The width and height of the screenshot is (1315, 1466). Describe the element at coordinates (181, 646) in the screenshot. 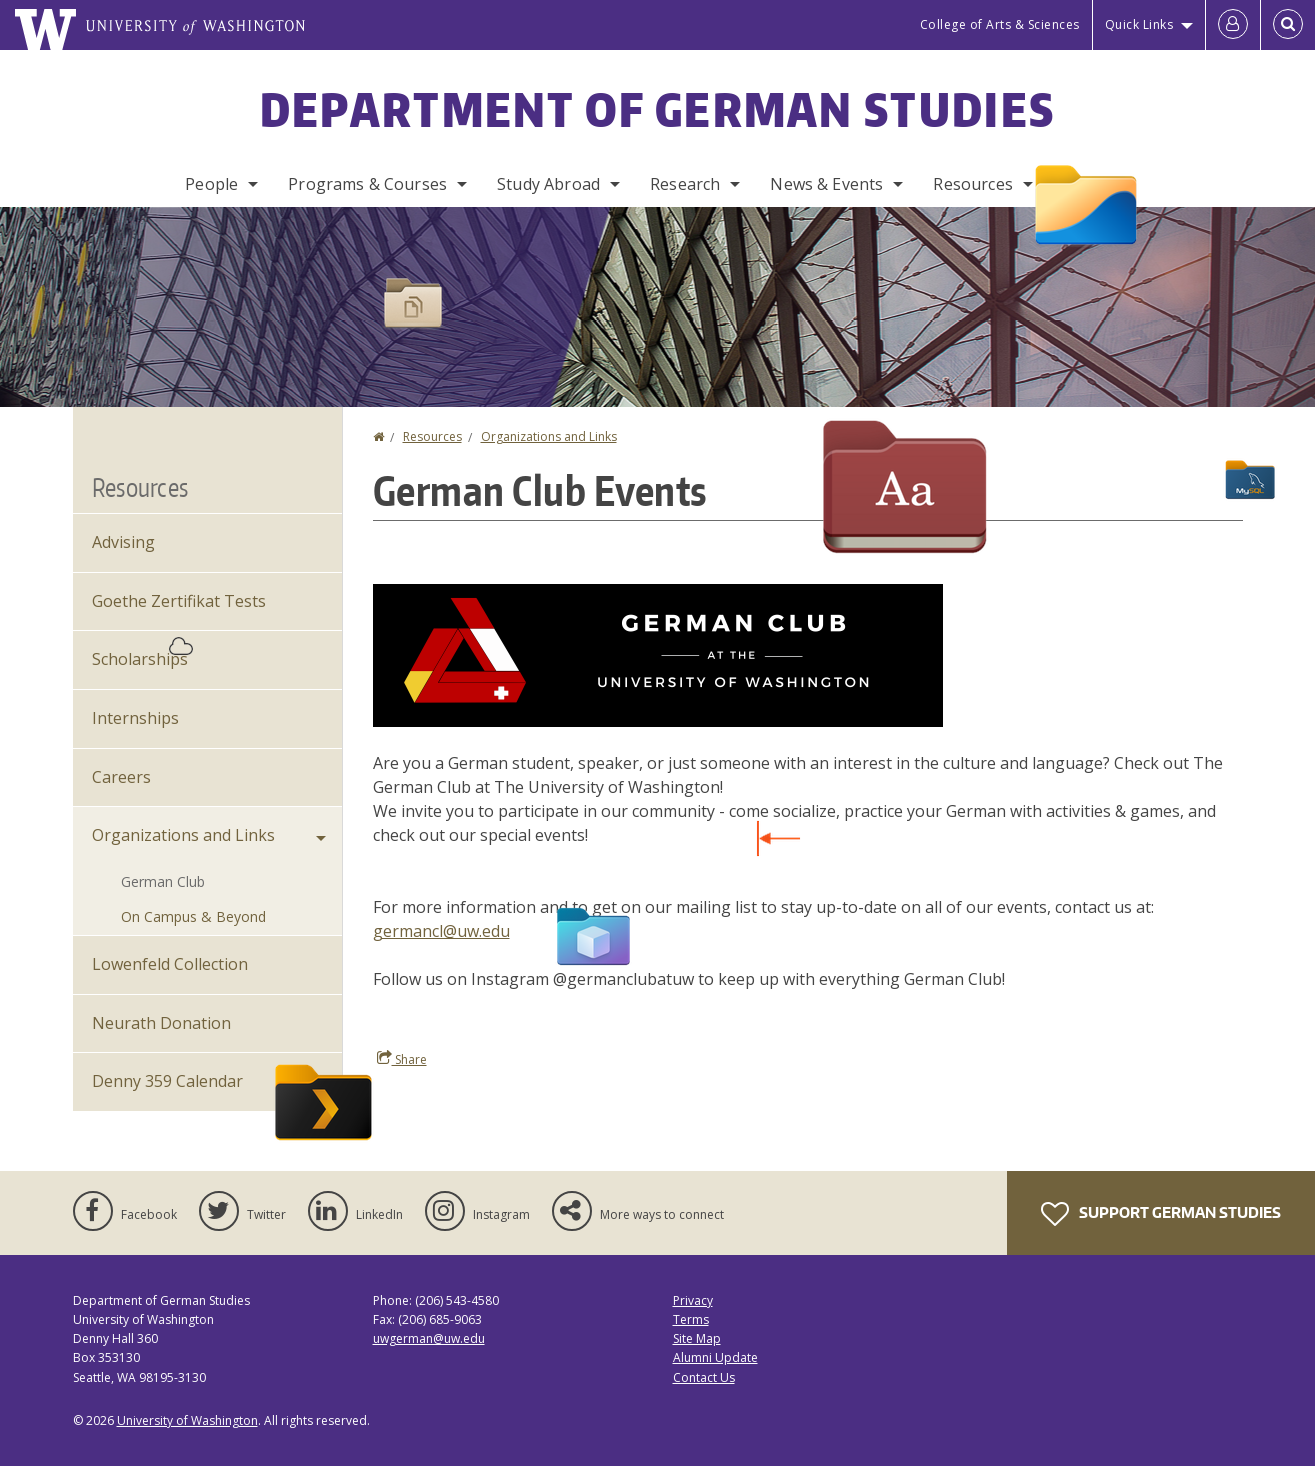

I see `view weather information` at that location.